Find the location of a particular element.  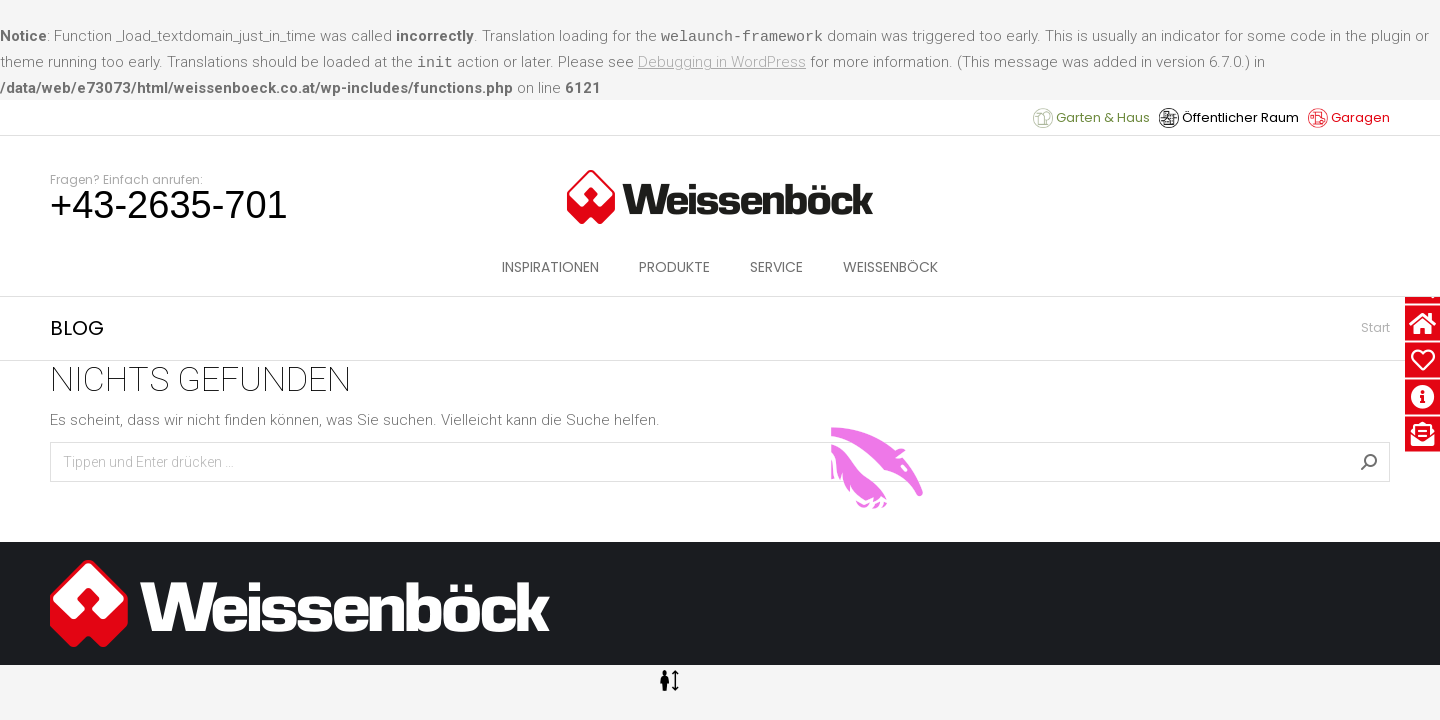

anteater character or avatar icon is located at coordinates (877, 468).